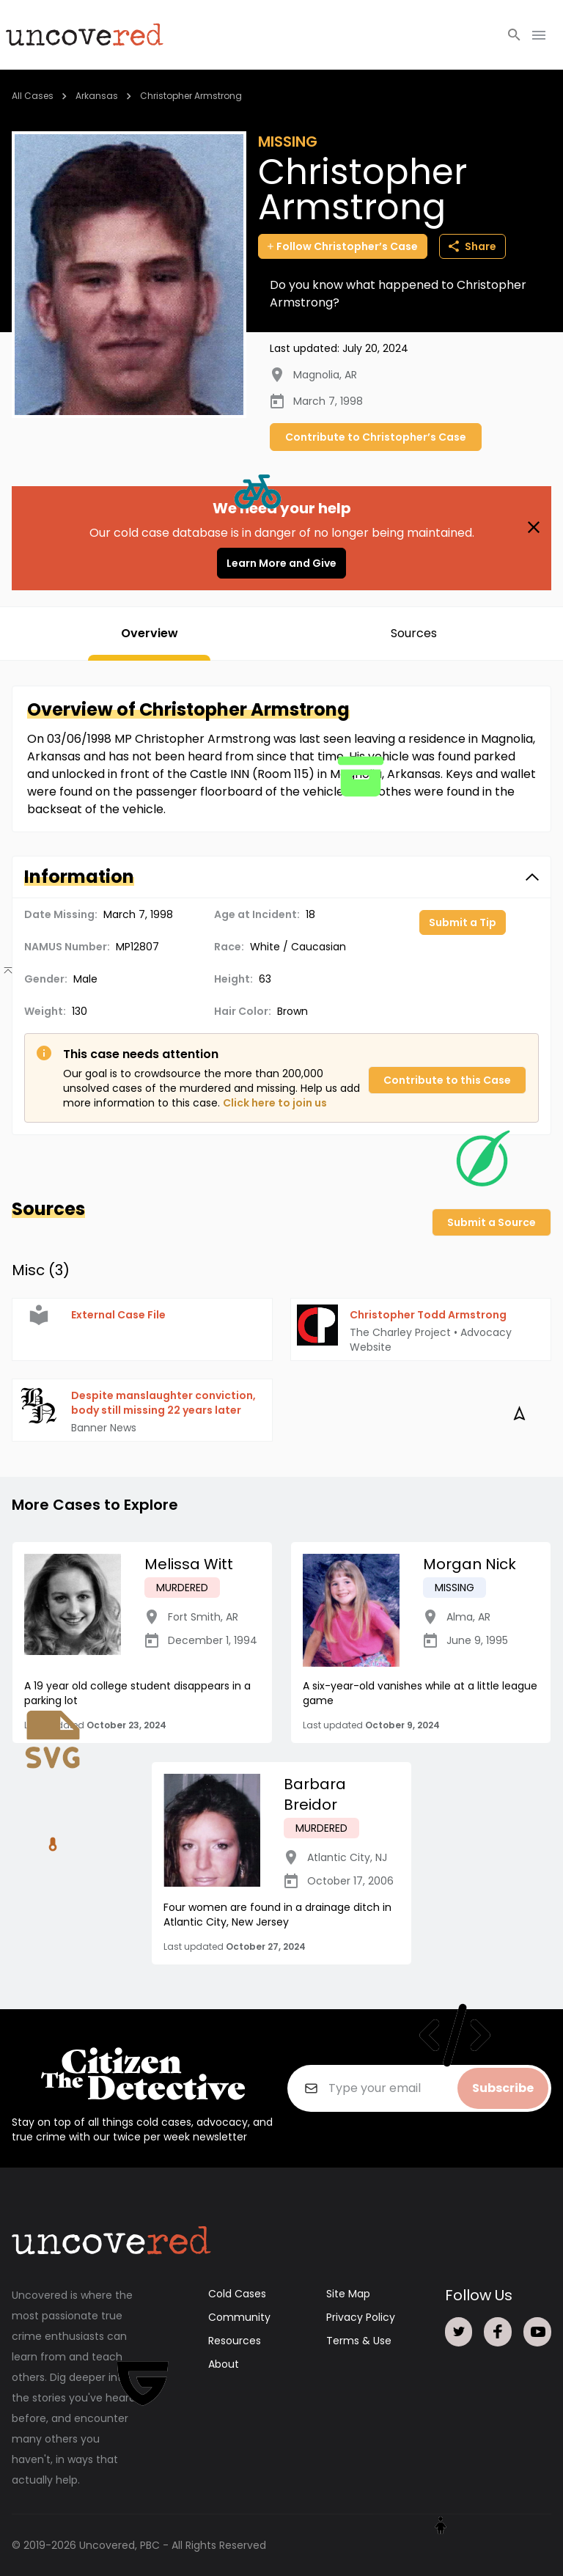 The image size is (563, 2576). I want to click on an SVG file type indicator, so click(53, 1742).